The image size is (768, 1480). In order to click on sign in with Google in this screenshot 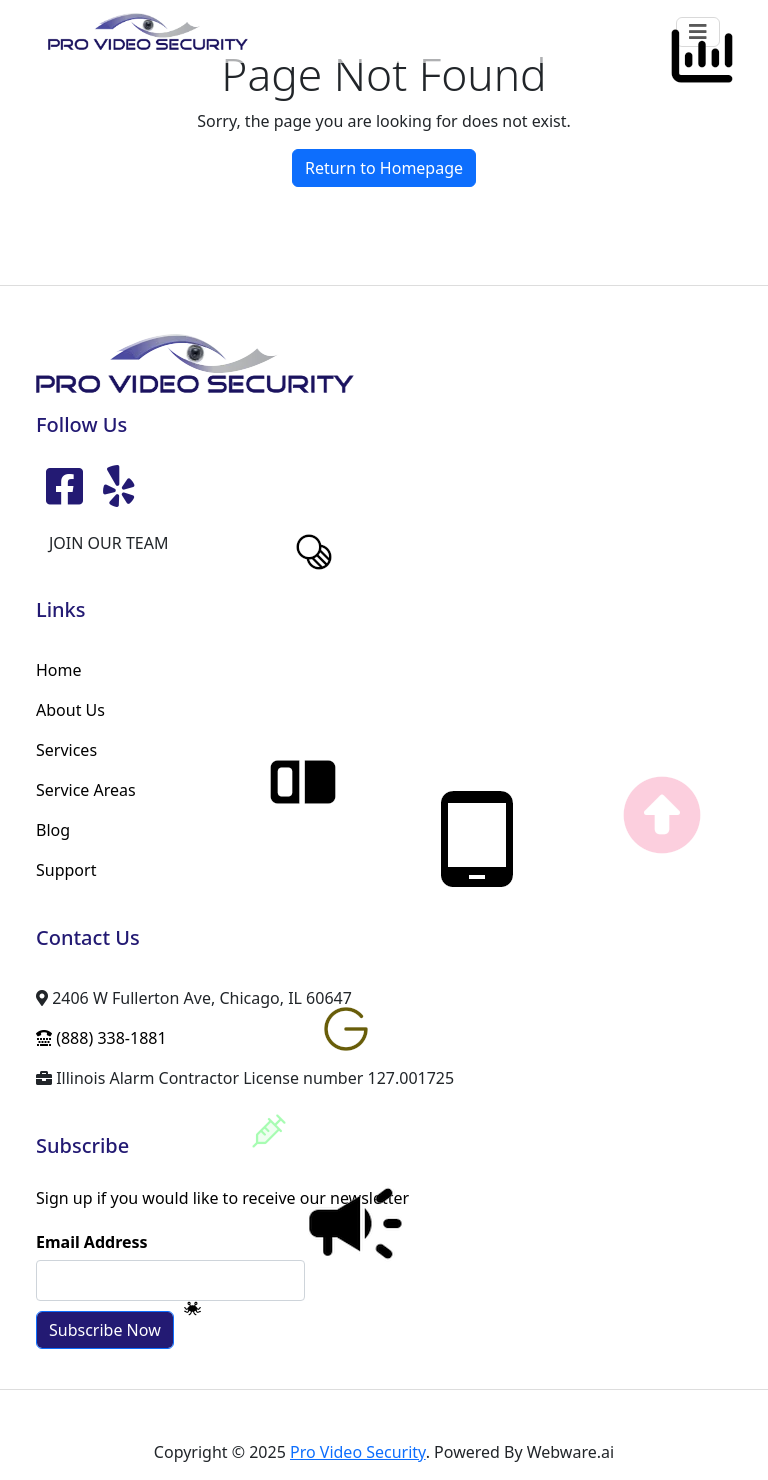, I will do `click(346, 1029)`.